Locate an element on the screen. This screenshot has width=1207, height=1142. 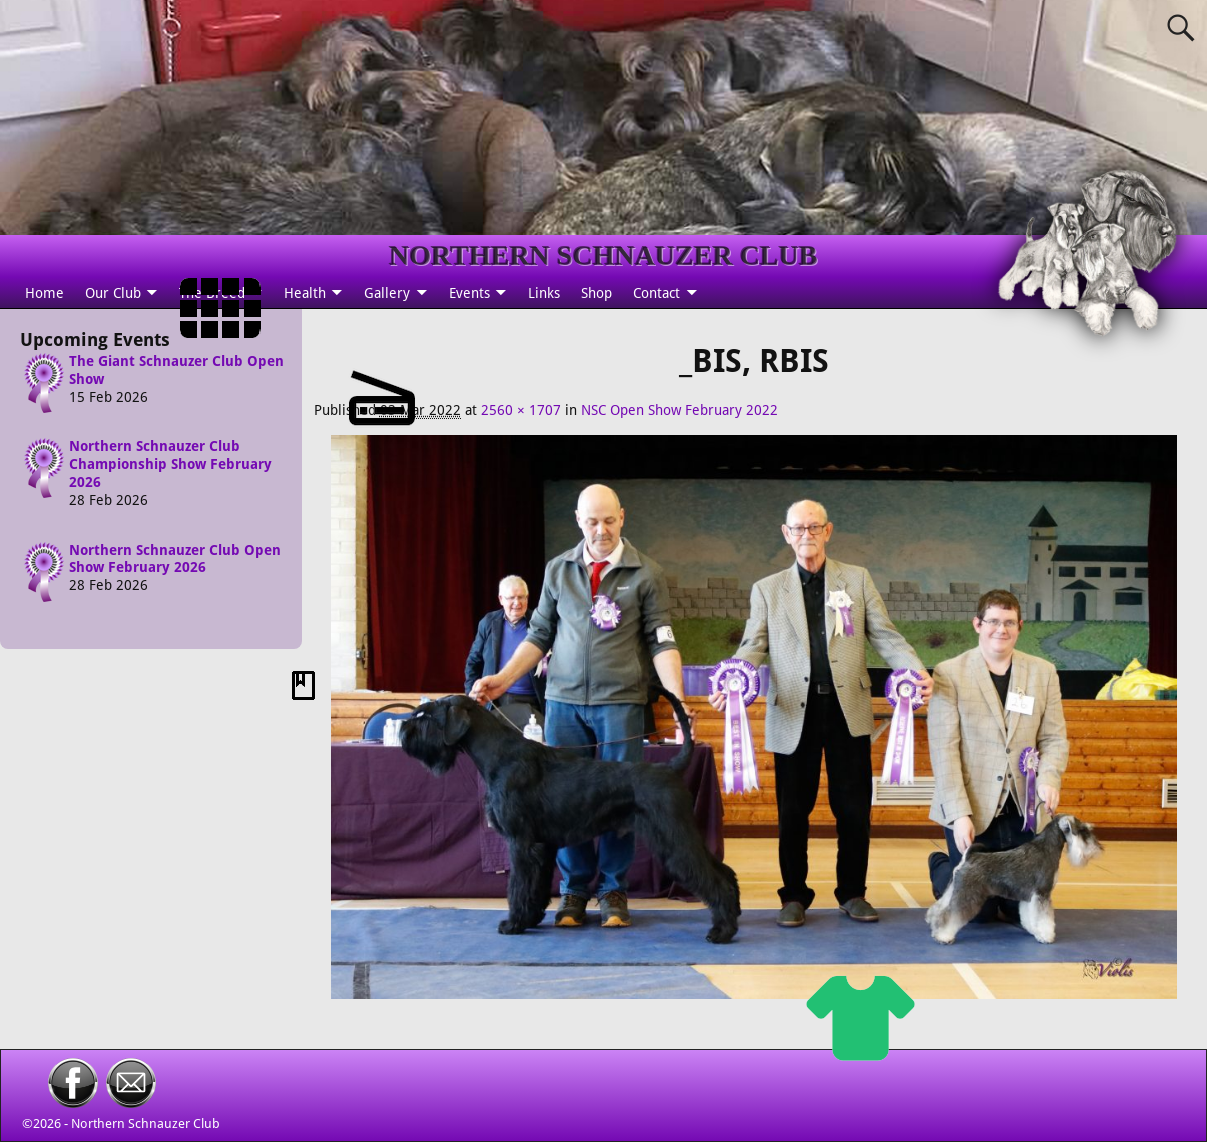
open your library or reading list is located at coordinates (303, 685).